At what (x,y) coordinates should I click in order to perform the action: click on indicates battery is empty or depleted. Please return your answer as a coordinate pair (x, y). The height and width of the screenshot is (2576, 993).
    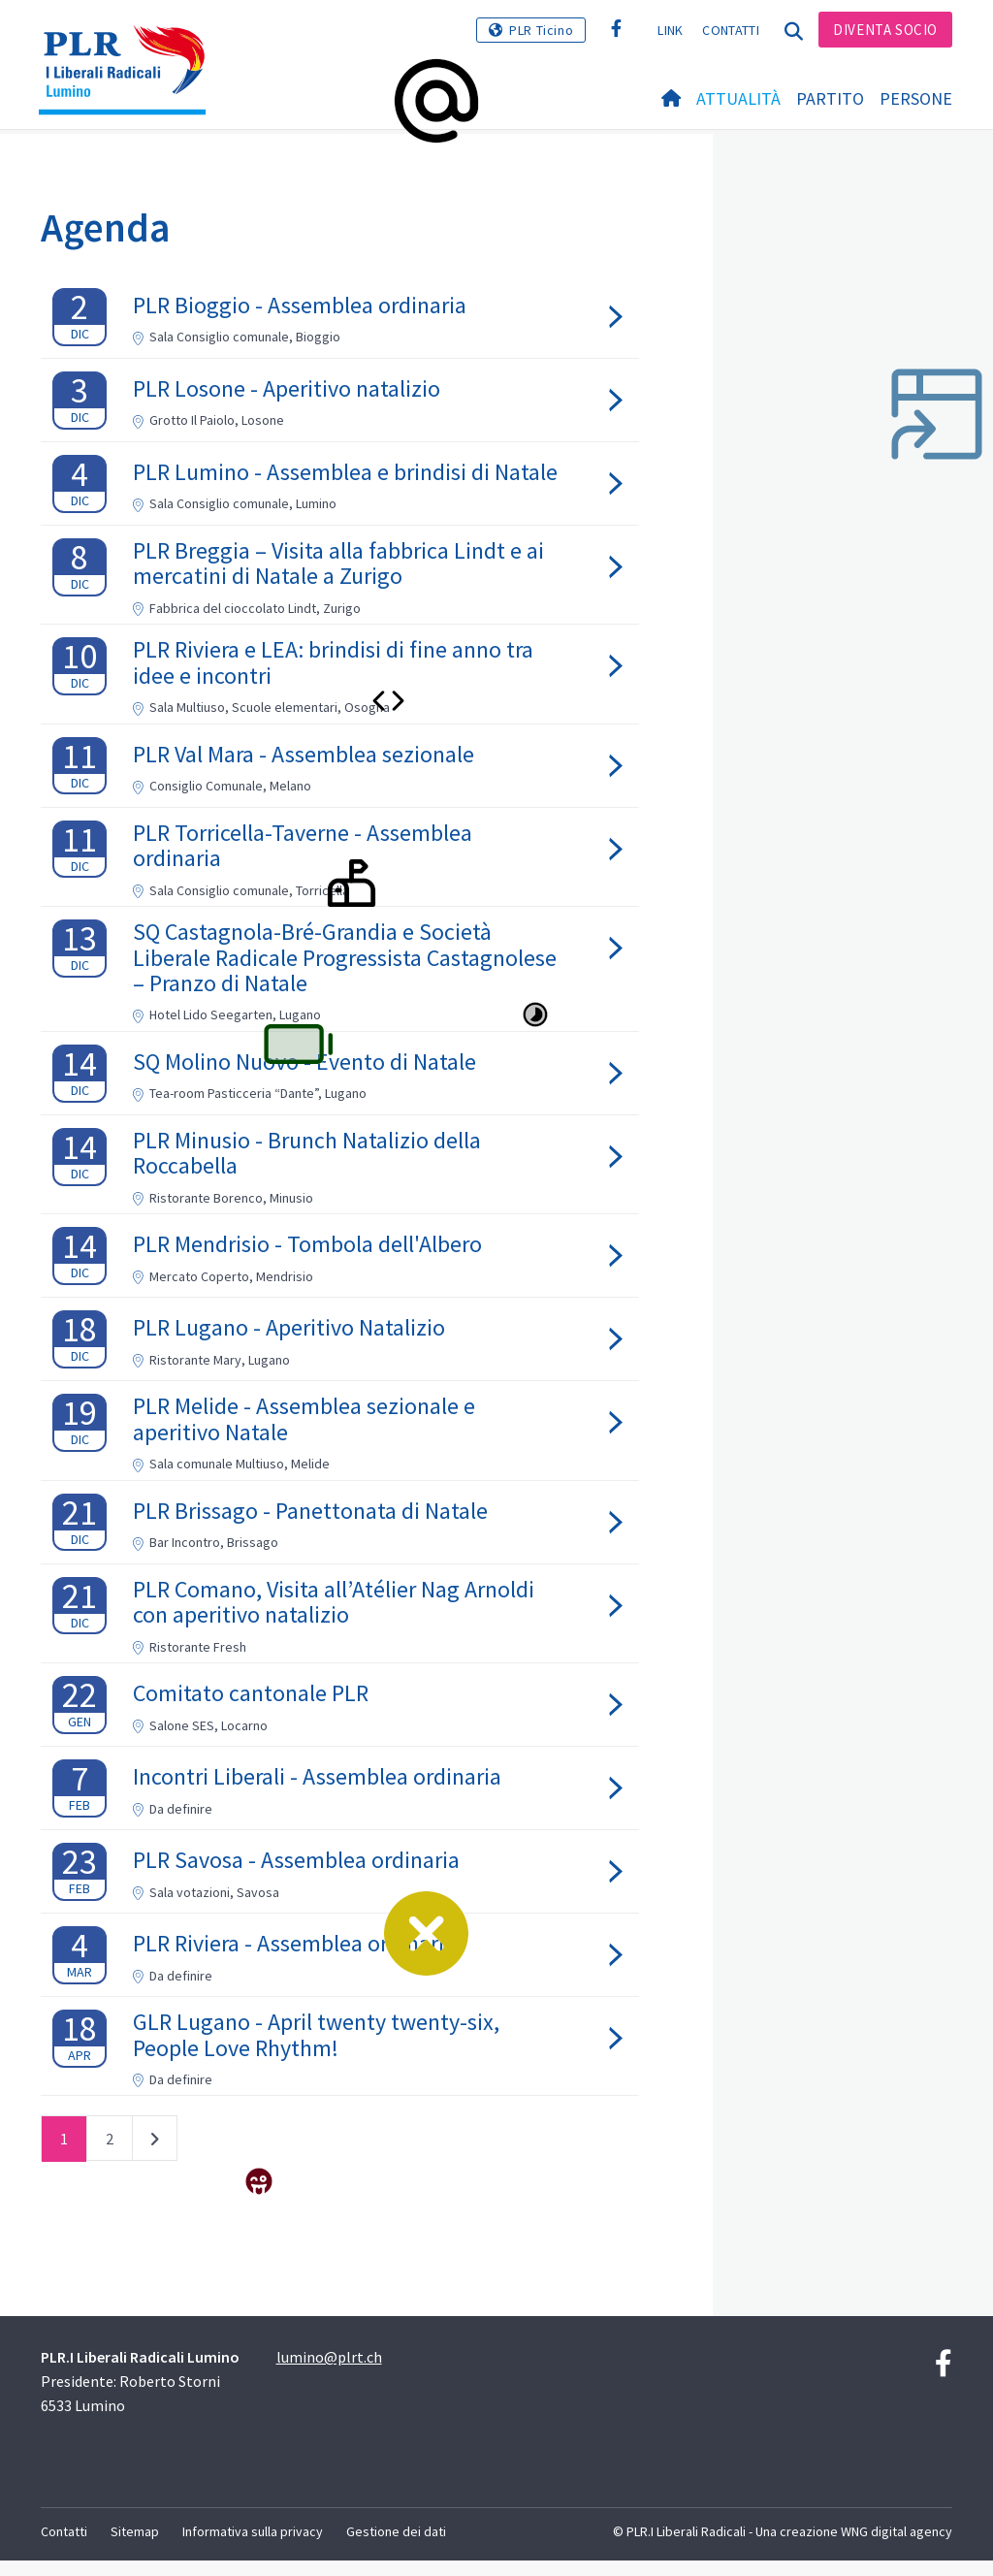
    Looking at the image, I should click on (297, 1044).